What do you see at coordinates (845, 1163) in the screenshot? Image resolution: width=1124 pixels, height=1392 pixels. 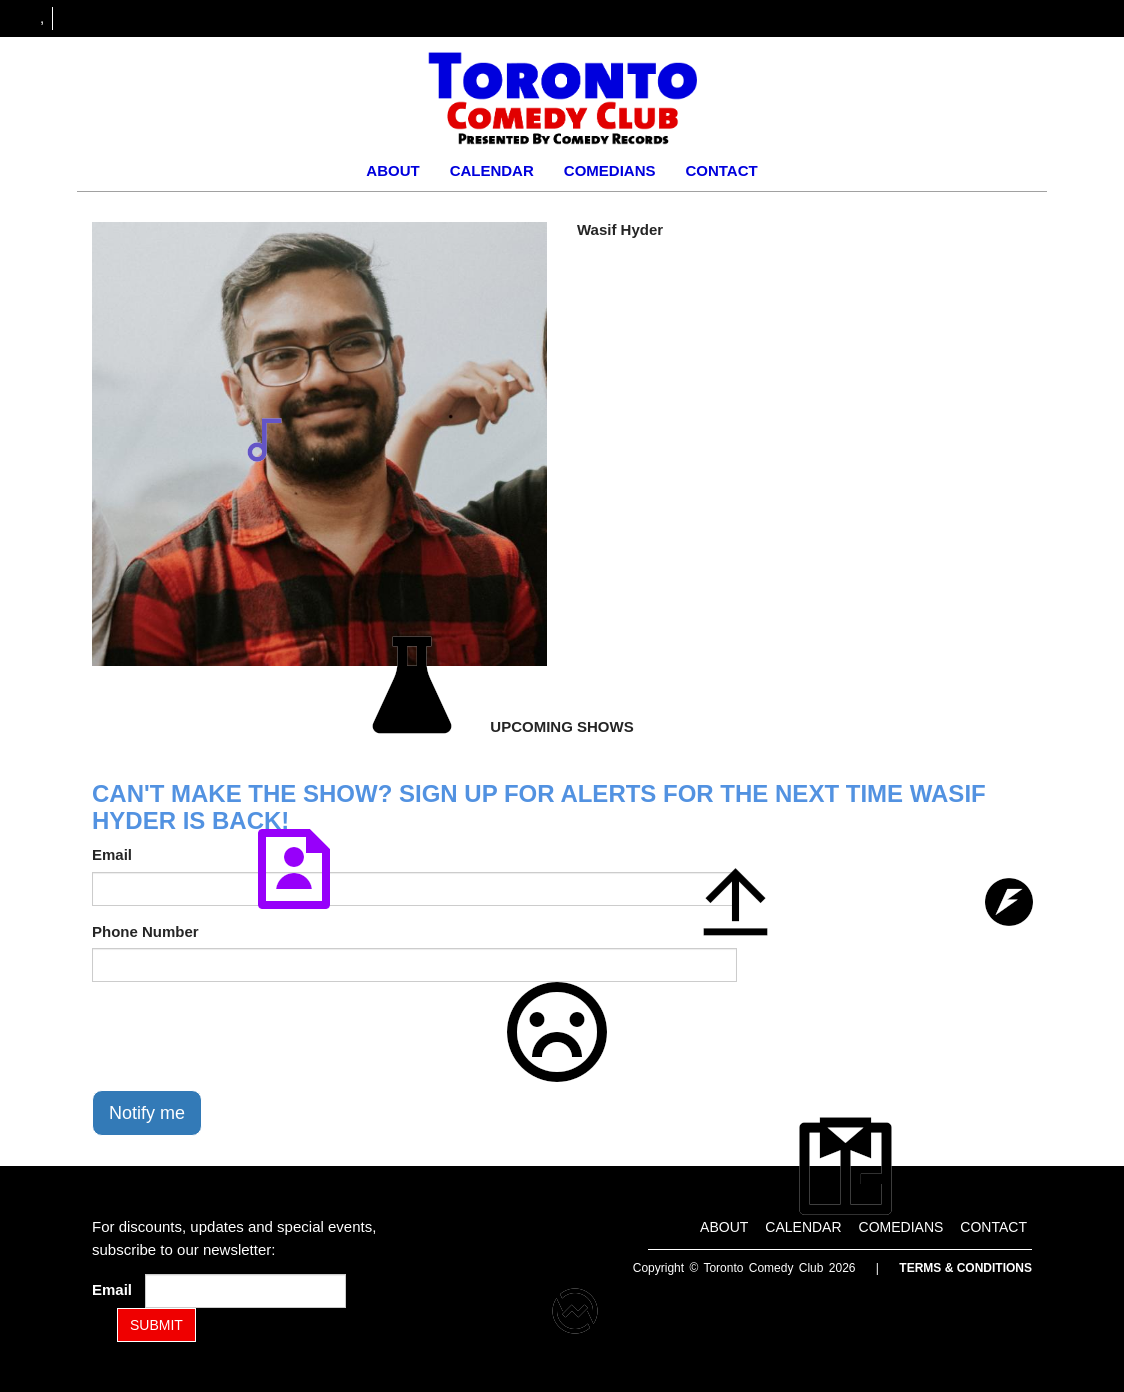 I see `view clothing or apparel options` at bounding box center [845, 1163].